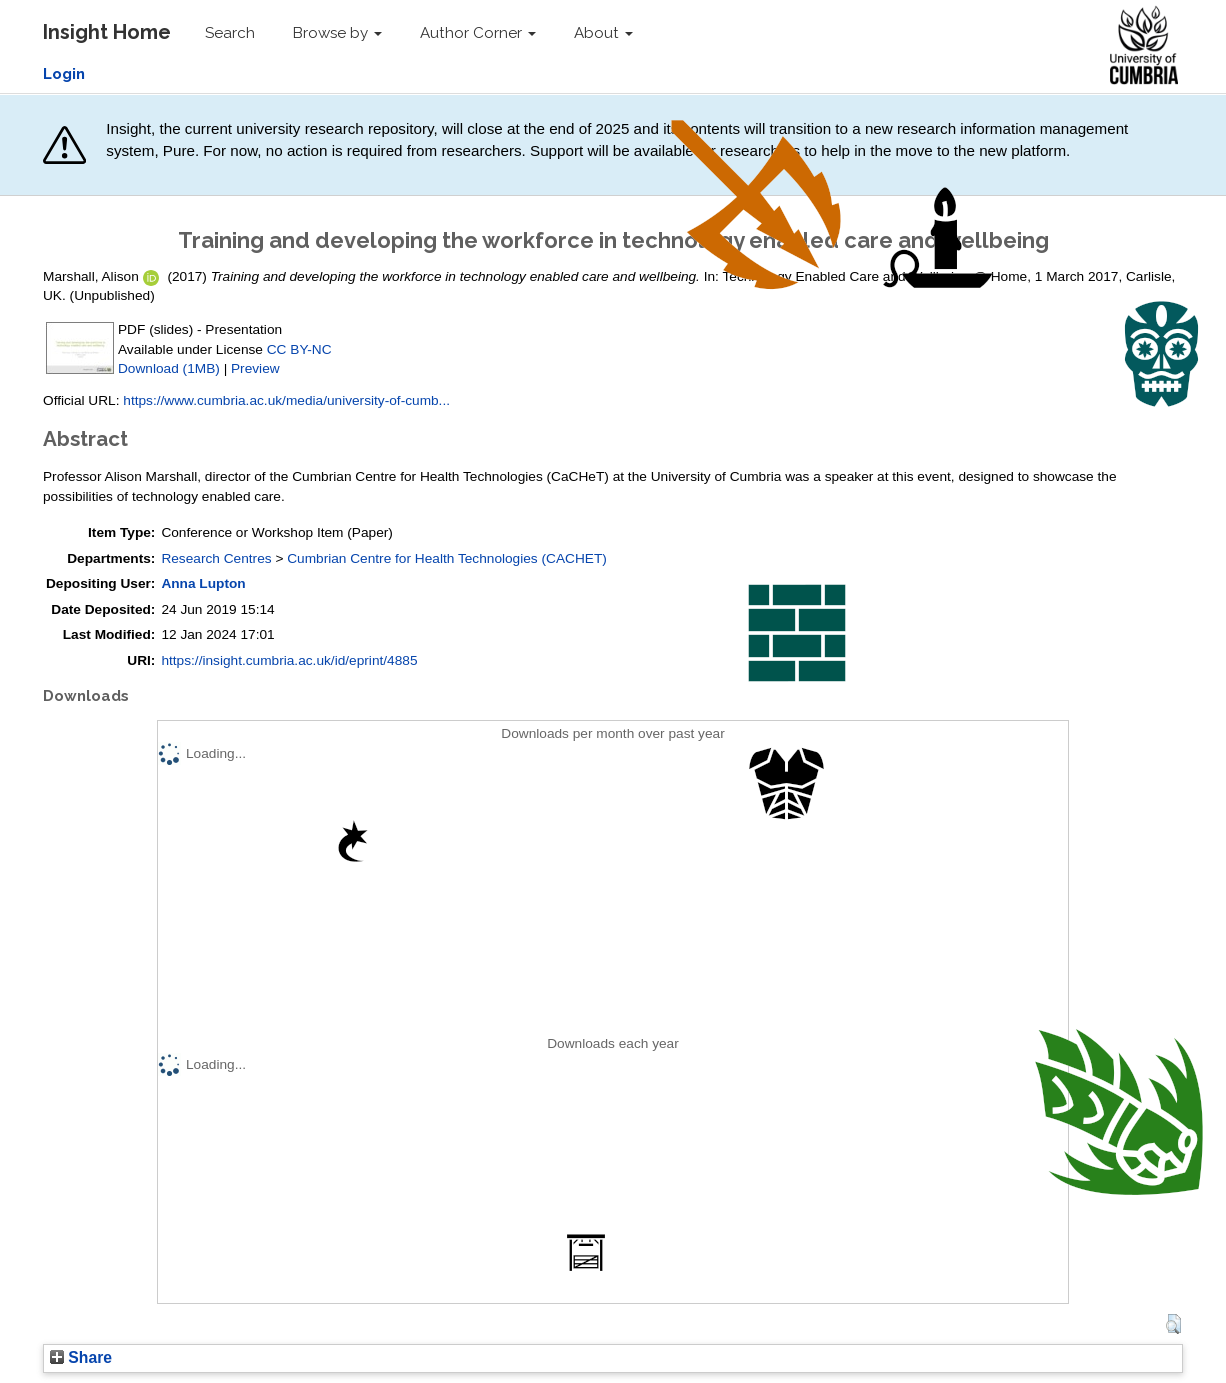 The image size is (1226, 1383). What do you see at coordinates (1161, 352) in the screenshot?
I see `día de los muertos themed game element or decoration` at bounding box center [1161, 352].